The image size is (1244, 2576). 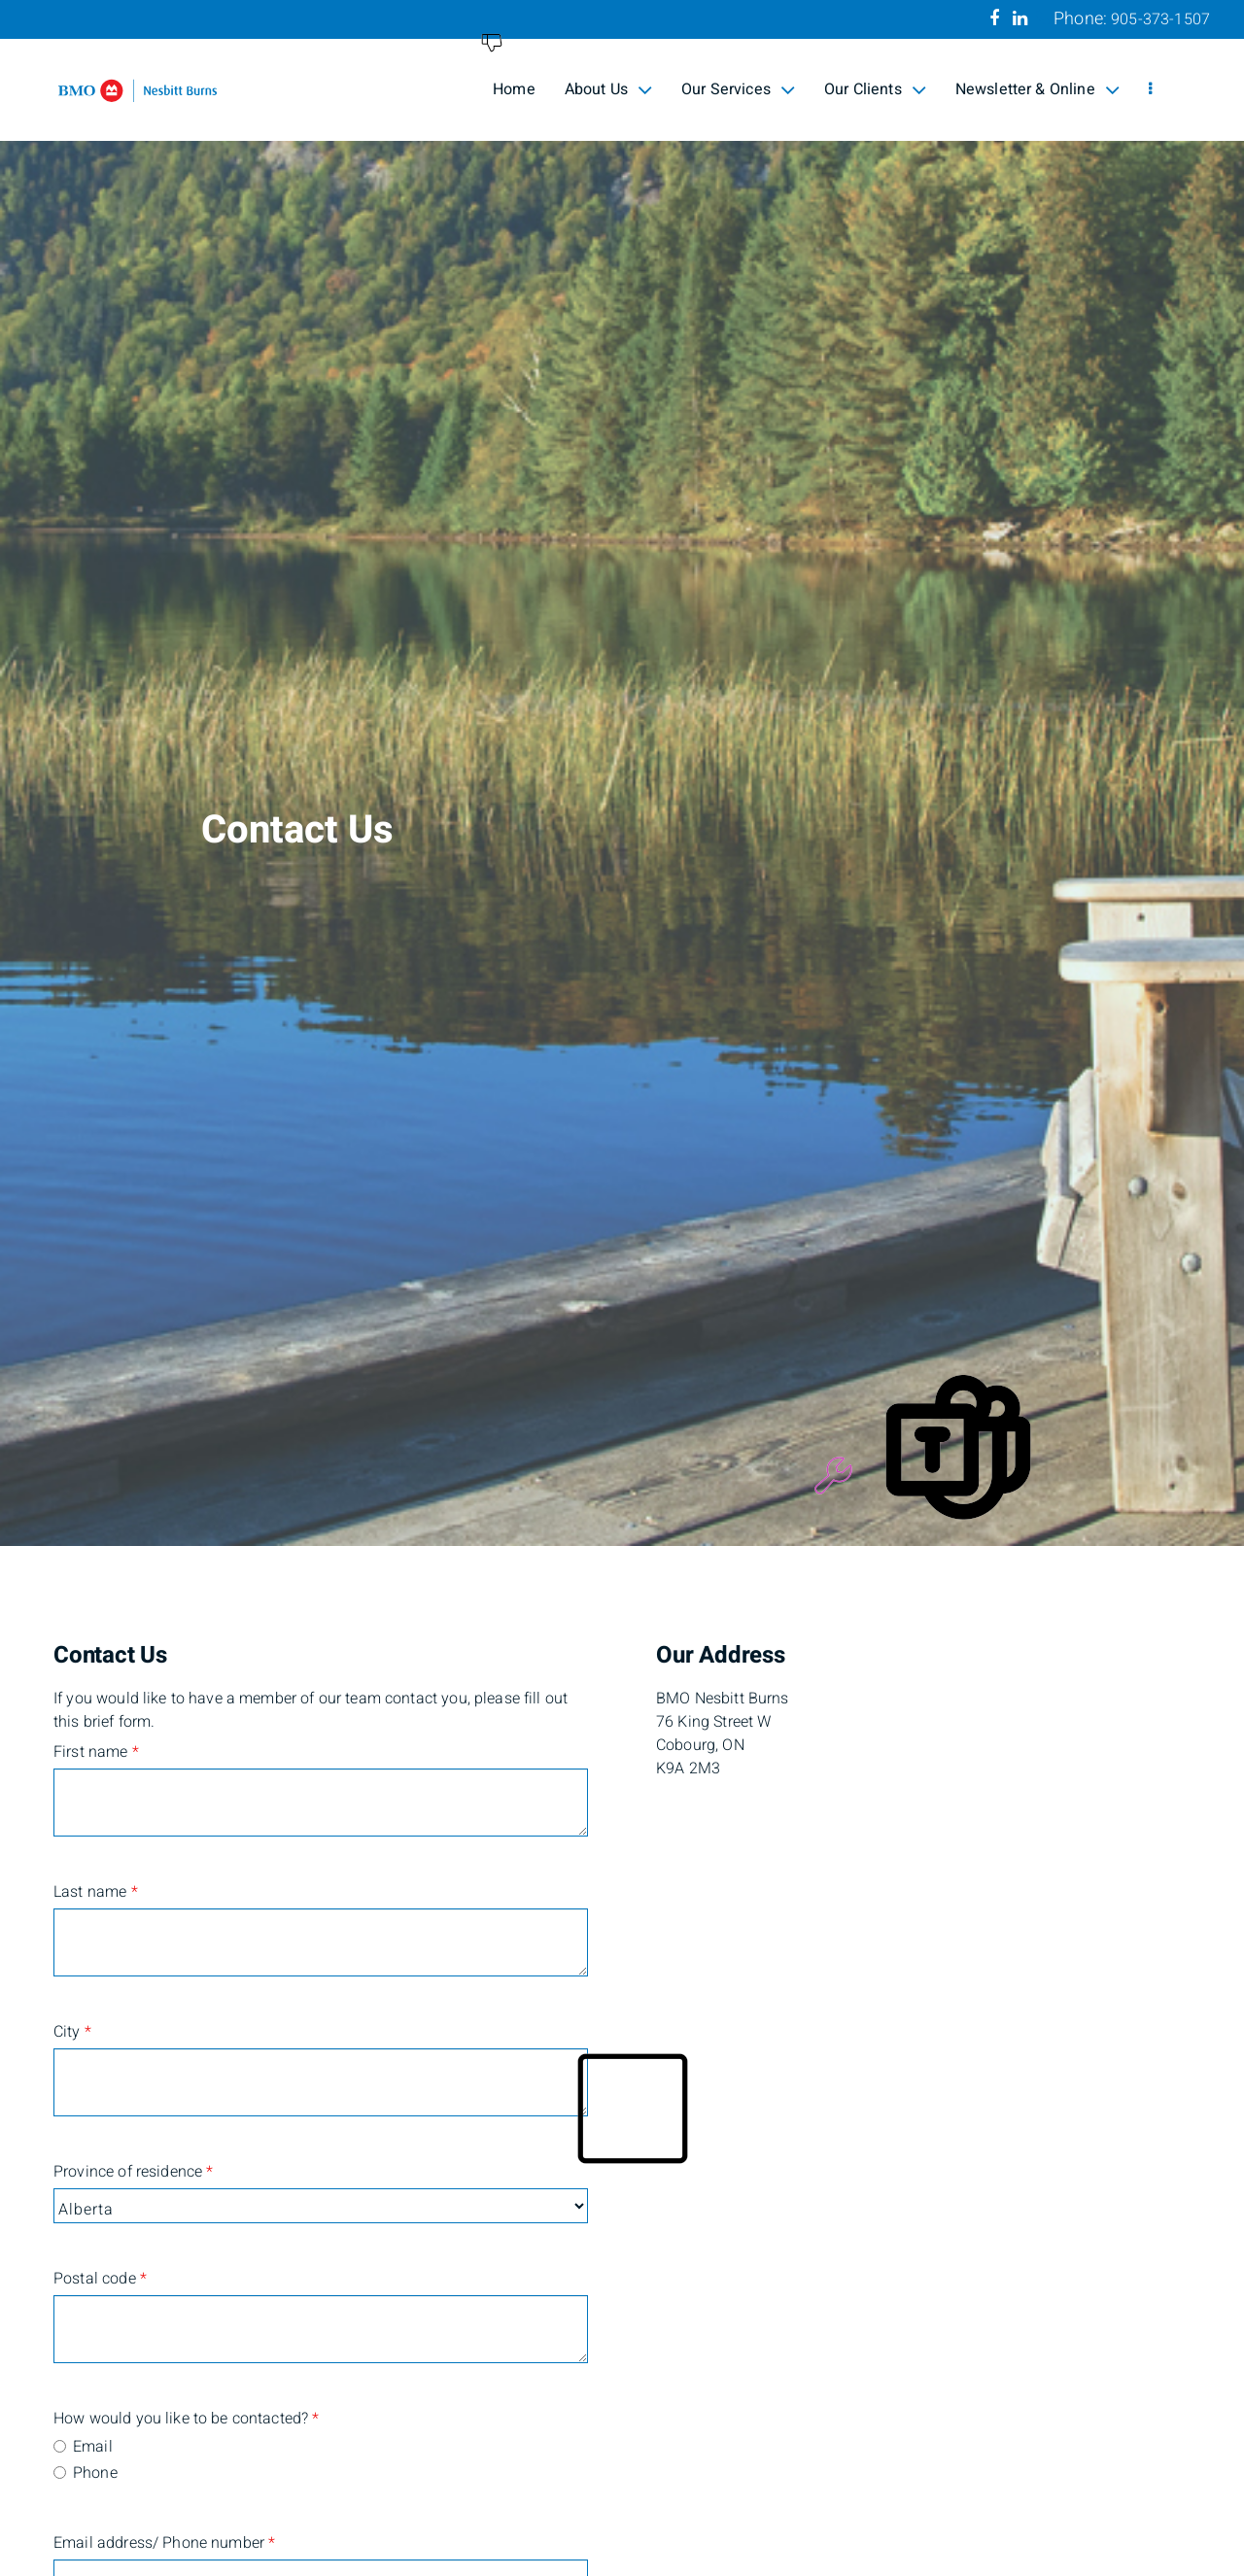 What do you see at coordinates (958, 1450) in the screenshot?
I see `open microsoft teams` at bounding box center [958, 1450].